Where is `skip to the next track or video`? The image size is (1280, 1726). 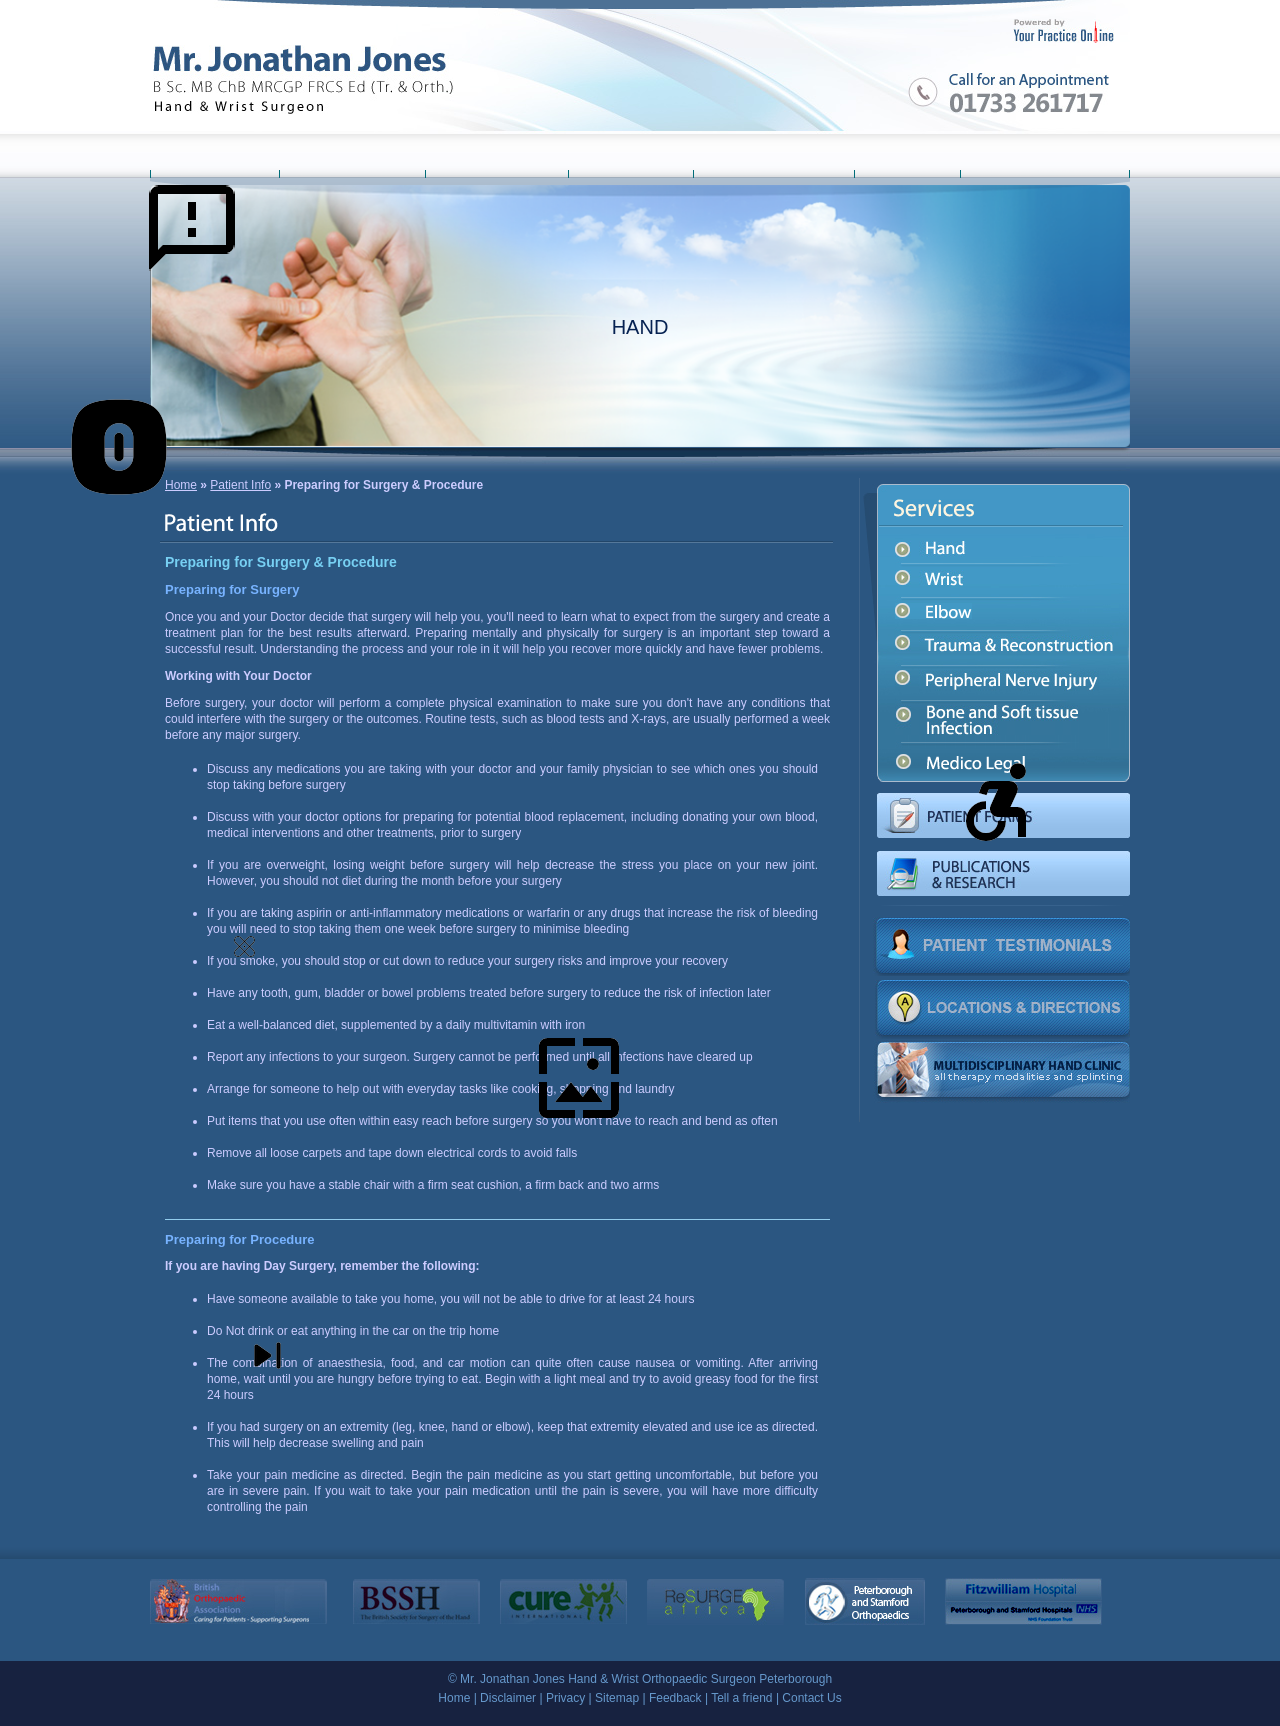
skip to the next track or video is located at coordinates (267, 1355).